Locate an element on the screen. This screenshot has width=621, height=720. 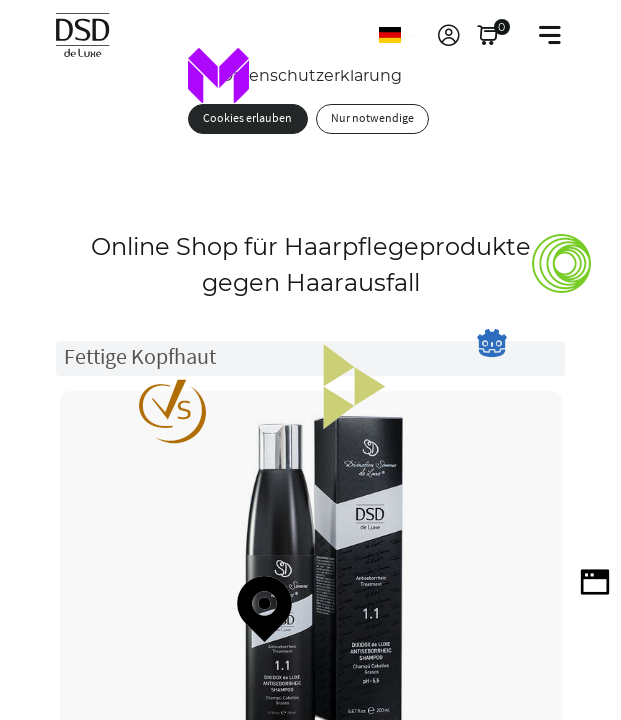
codeceptjs testing framework logo is located at coordinates (172, 411).